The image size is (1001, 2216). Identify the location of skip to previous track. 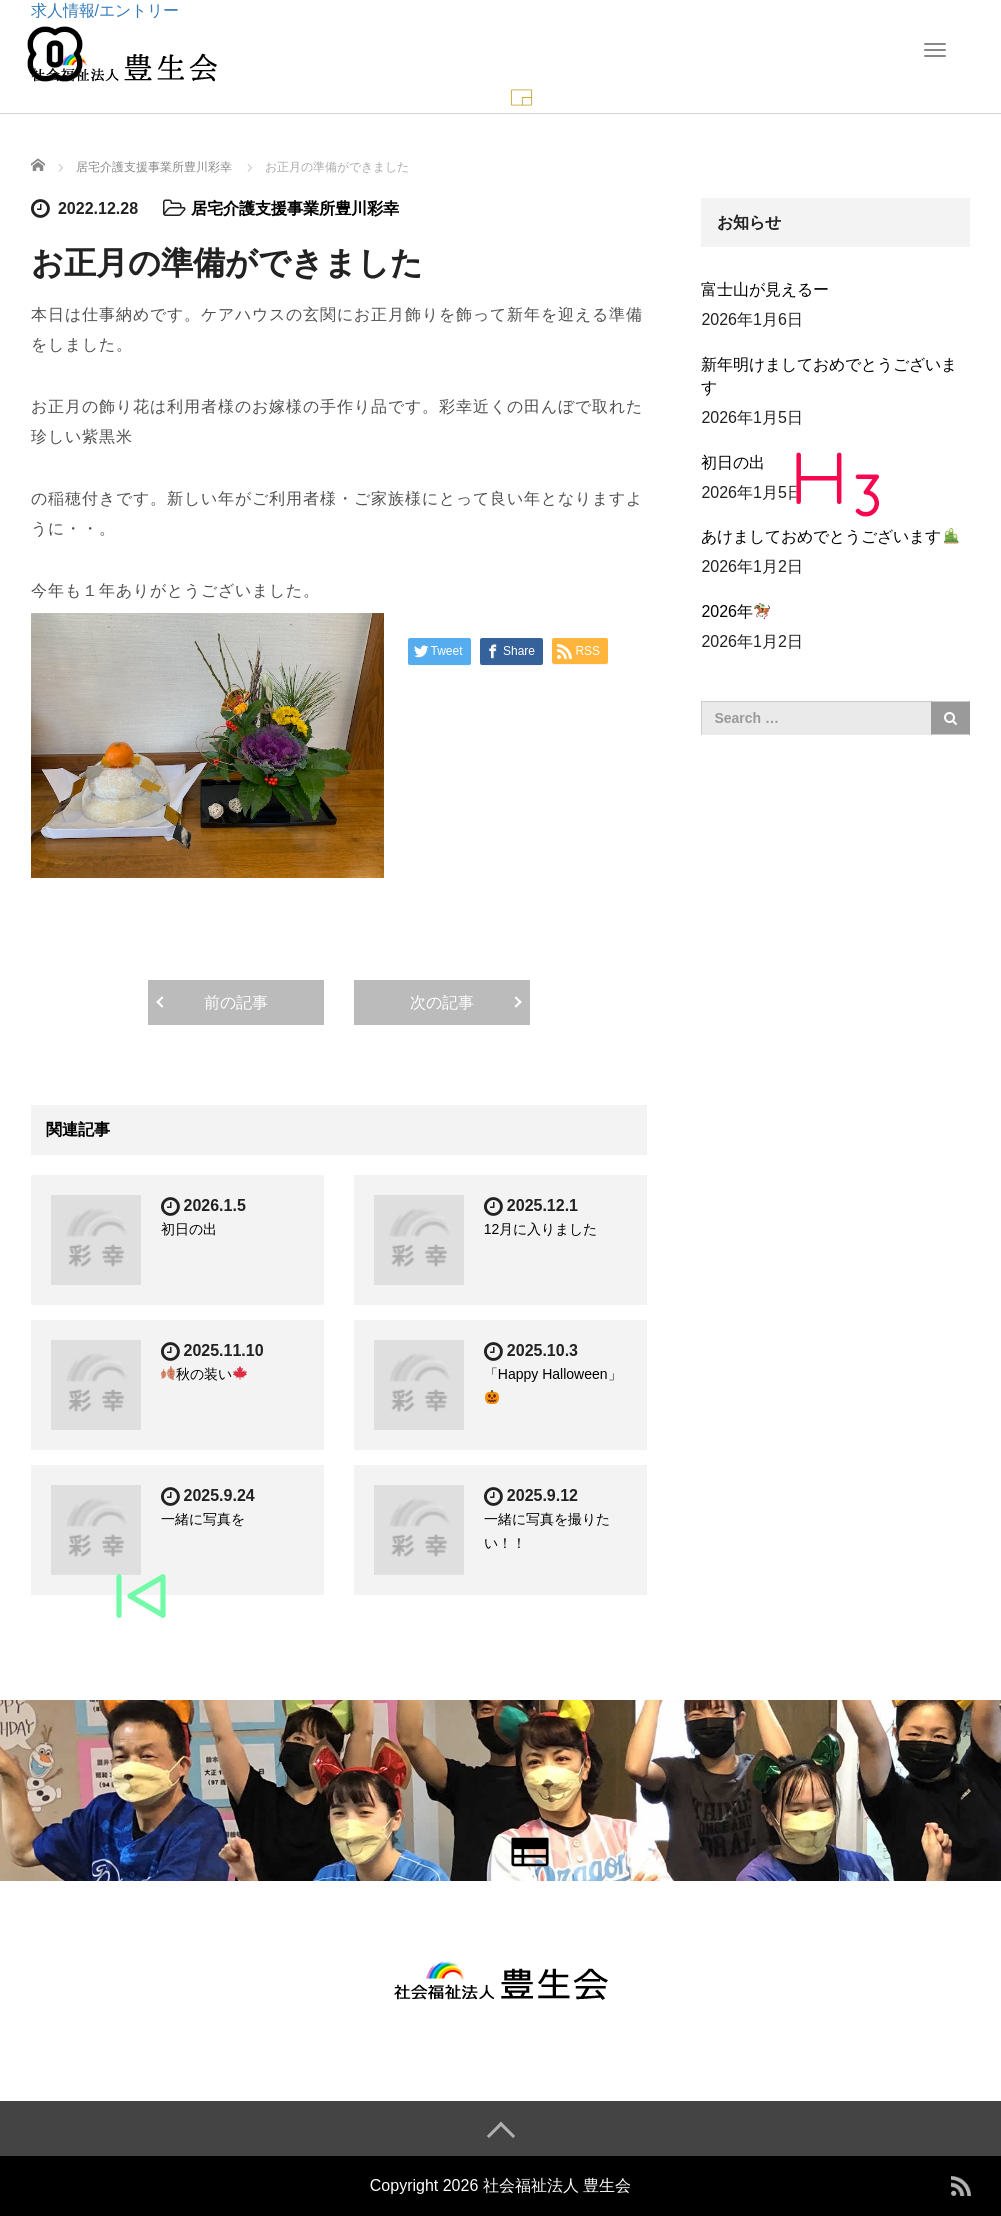
(141, 1596).